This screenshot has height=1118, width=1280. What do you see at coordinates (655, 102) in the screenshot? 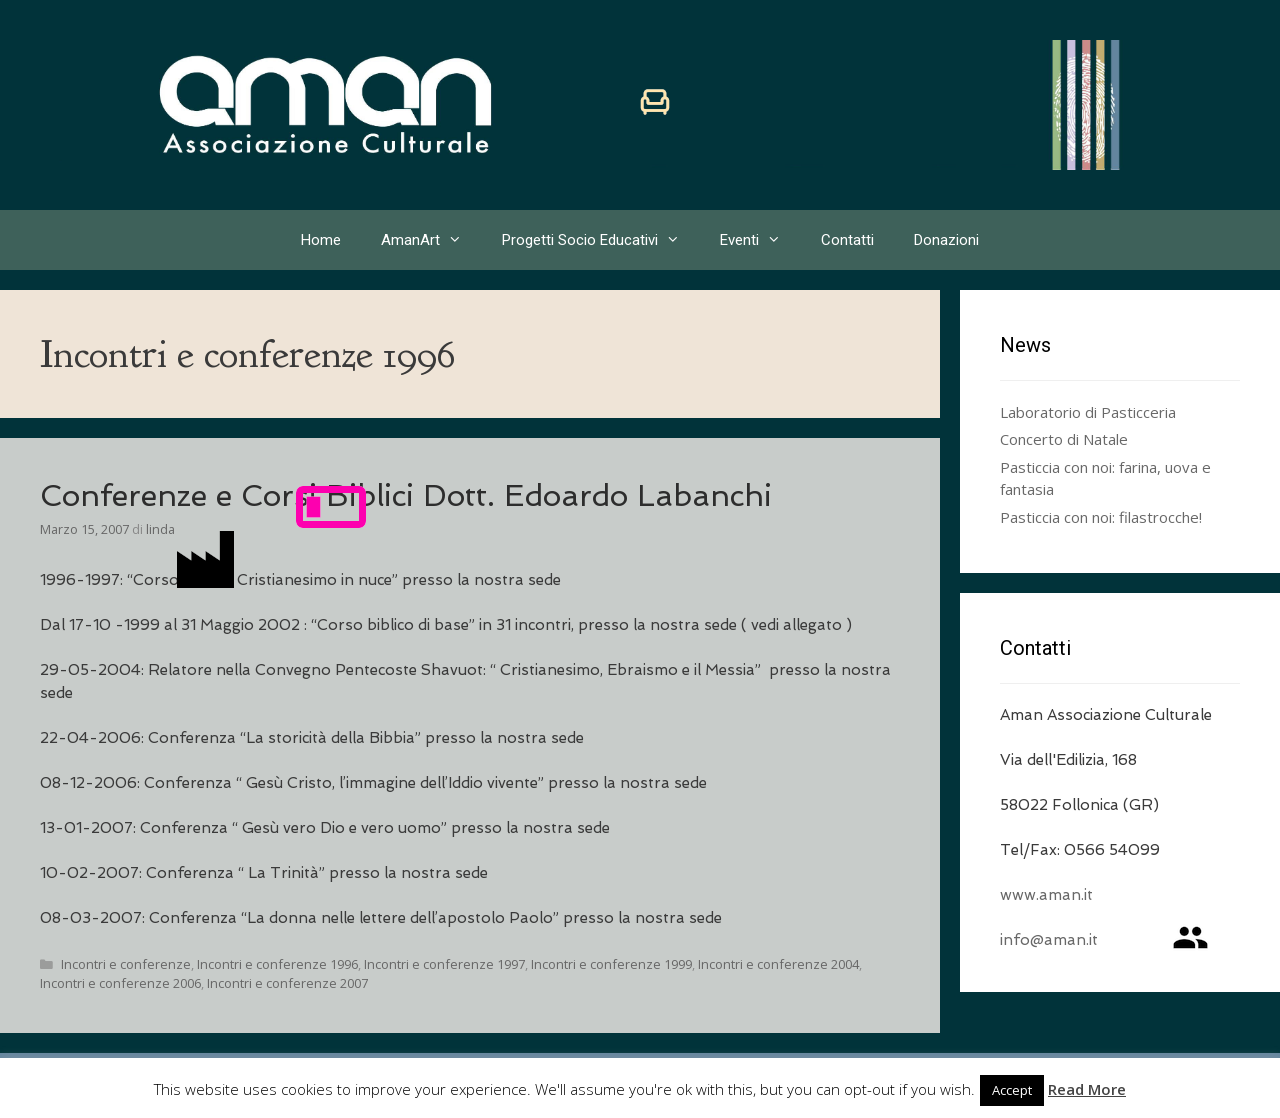
I see `browse furniture or home decor items` at bounding box center [655, 102].